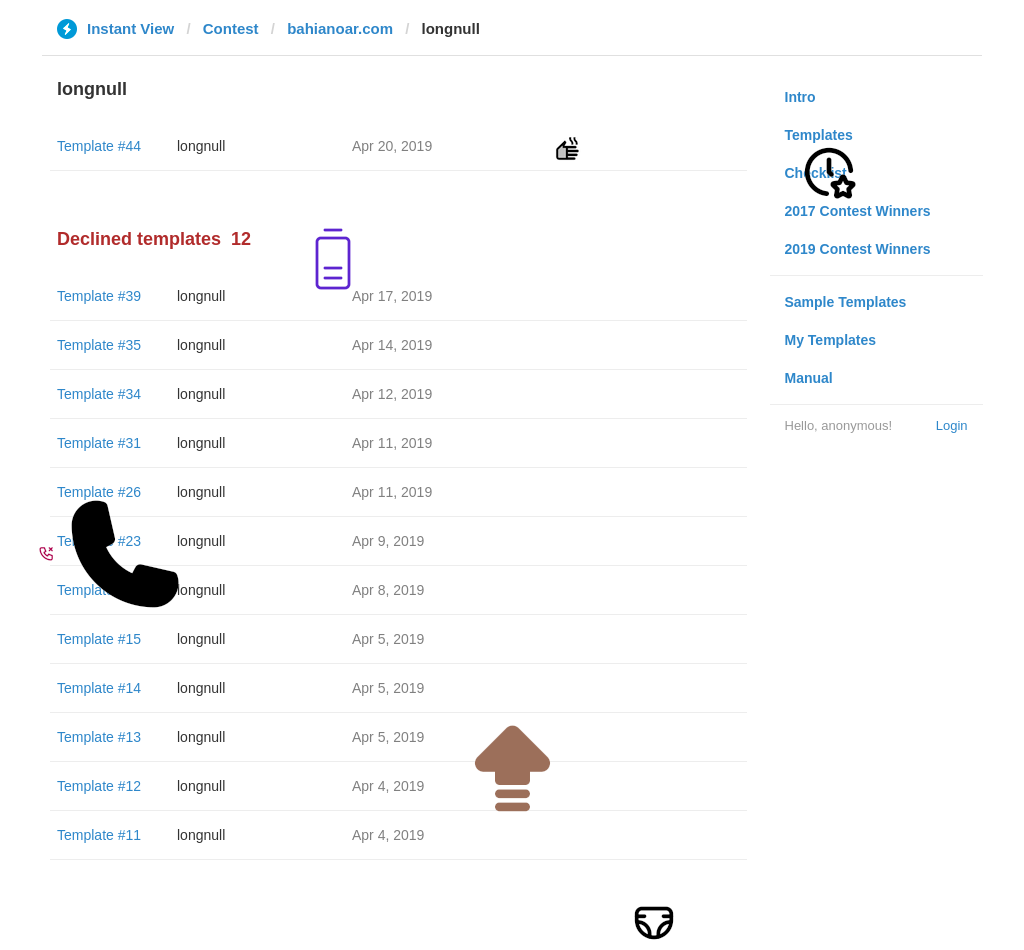 The height and width of the screenshot is (950, 1024). I want to click on upload multiple files, so click(512, 767).